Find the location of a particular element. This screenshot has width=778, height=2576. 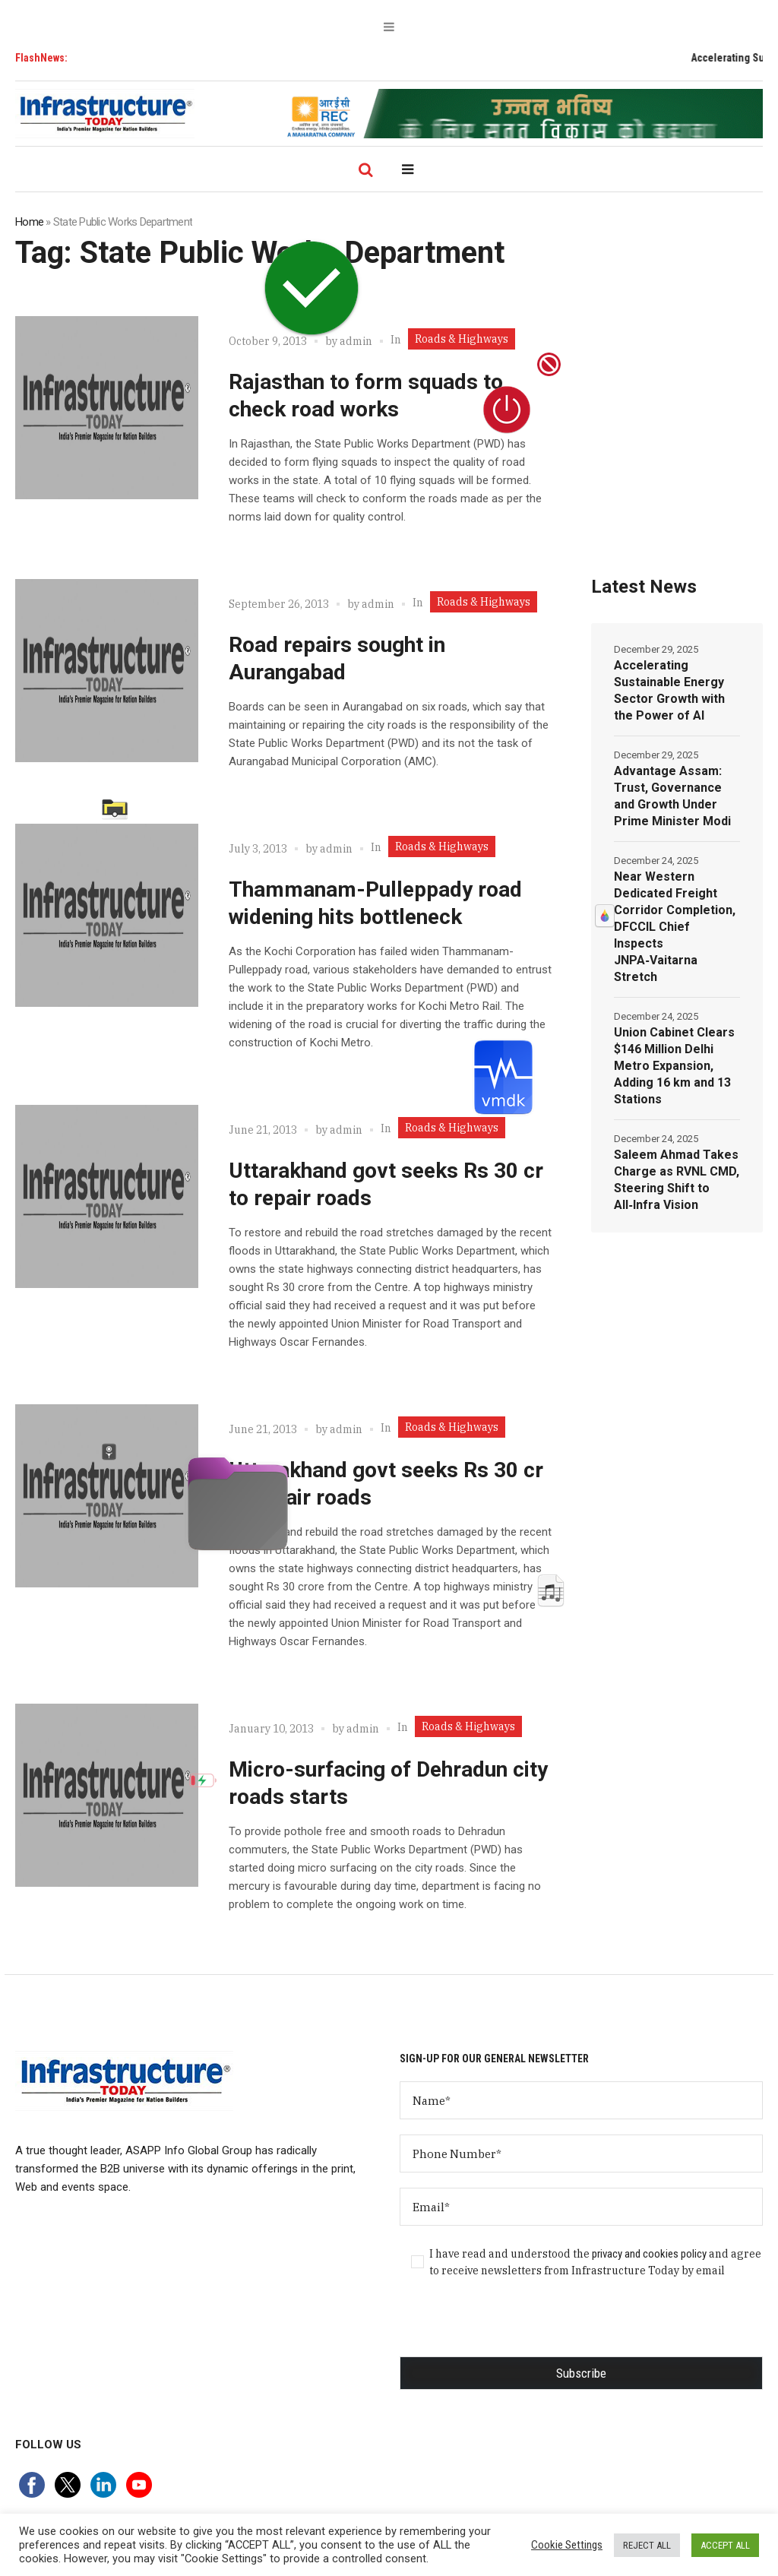

shut down or power off the system is located at coordinates (507, 410).